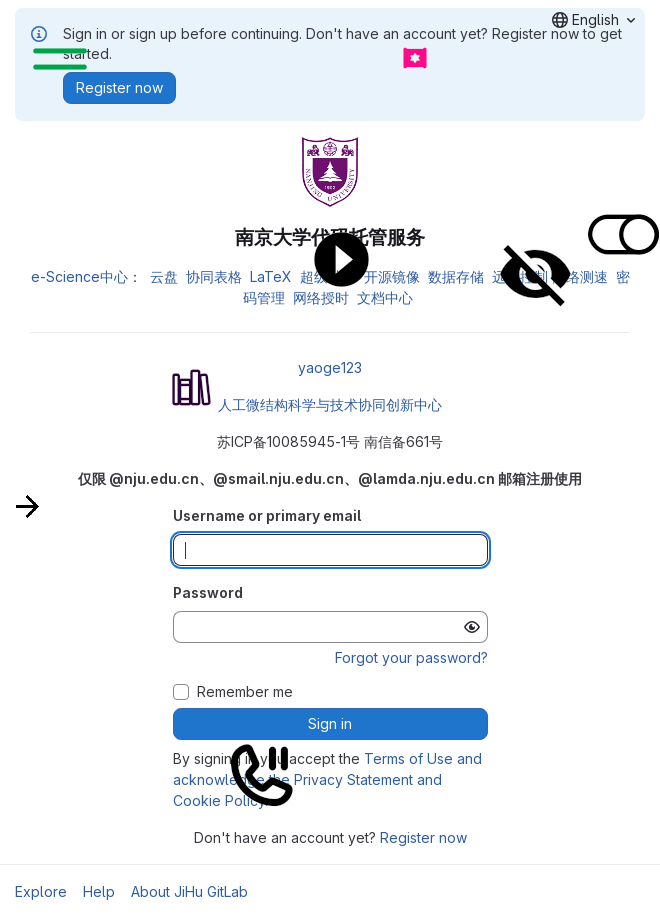 The height and width of the screenshot is (918, 660). Describe the element at coordinates (191, 387) in the screenshot. I see `access your library or collection` at that location.